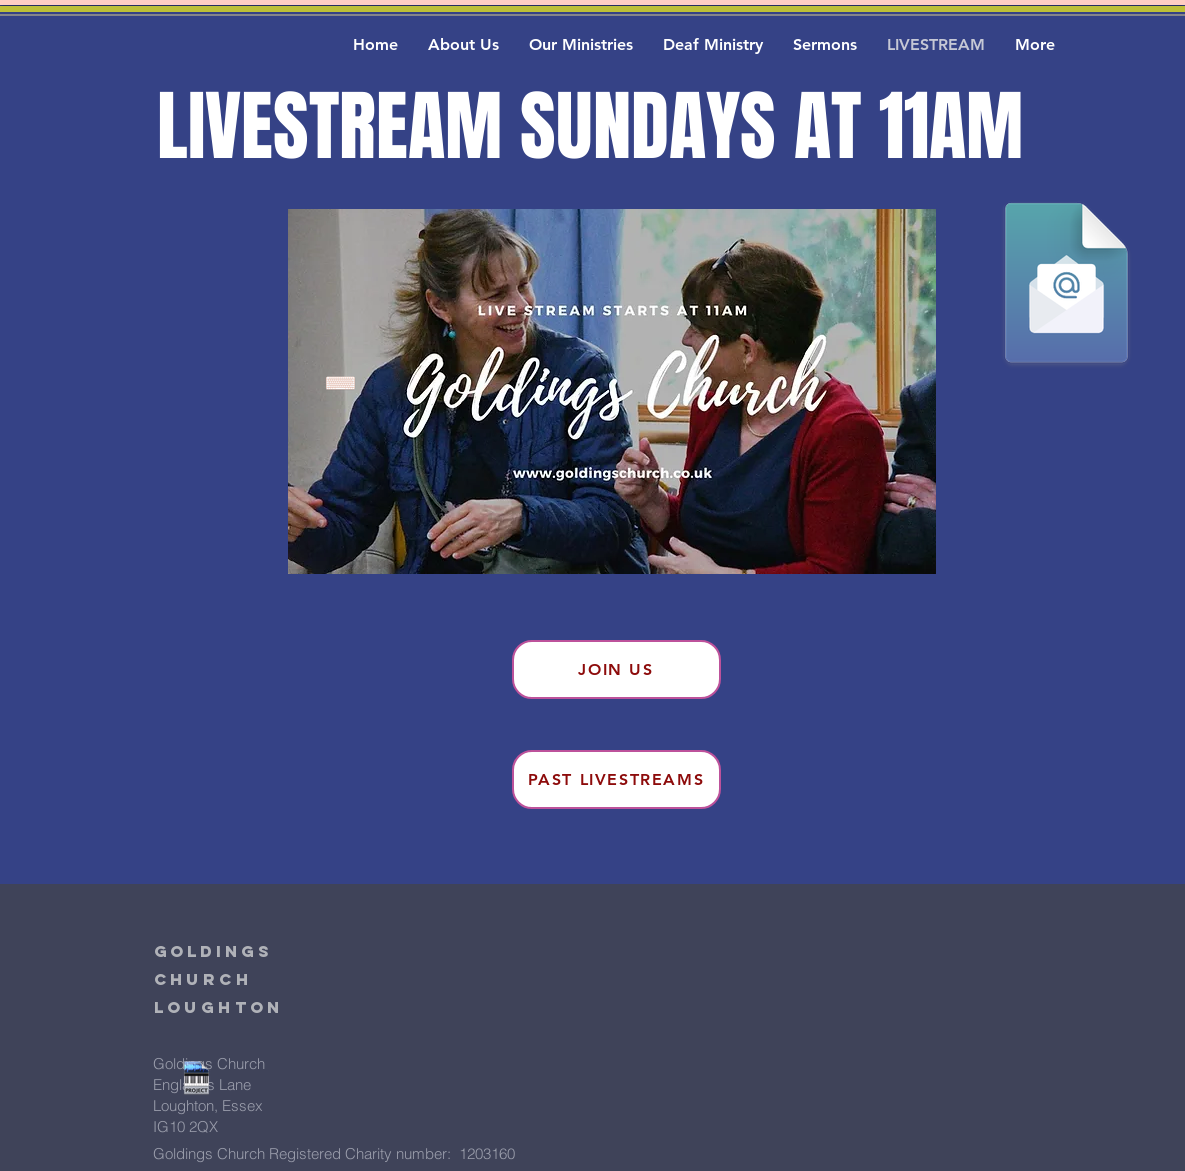 This screenshot has height=1171, width=1185. What do you see at coordinates (340, 383) in the screenshot?
I see `bluetooth keyboard connected` at bounding box center [340, 383].